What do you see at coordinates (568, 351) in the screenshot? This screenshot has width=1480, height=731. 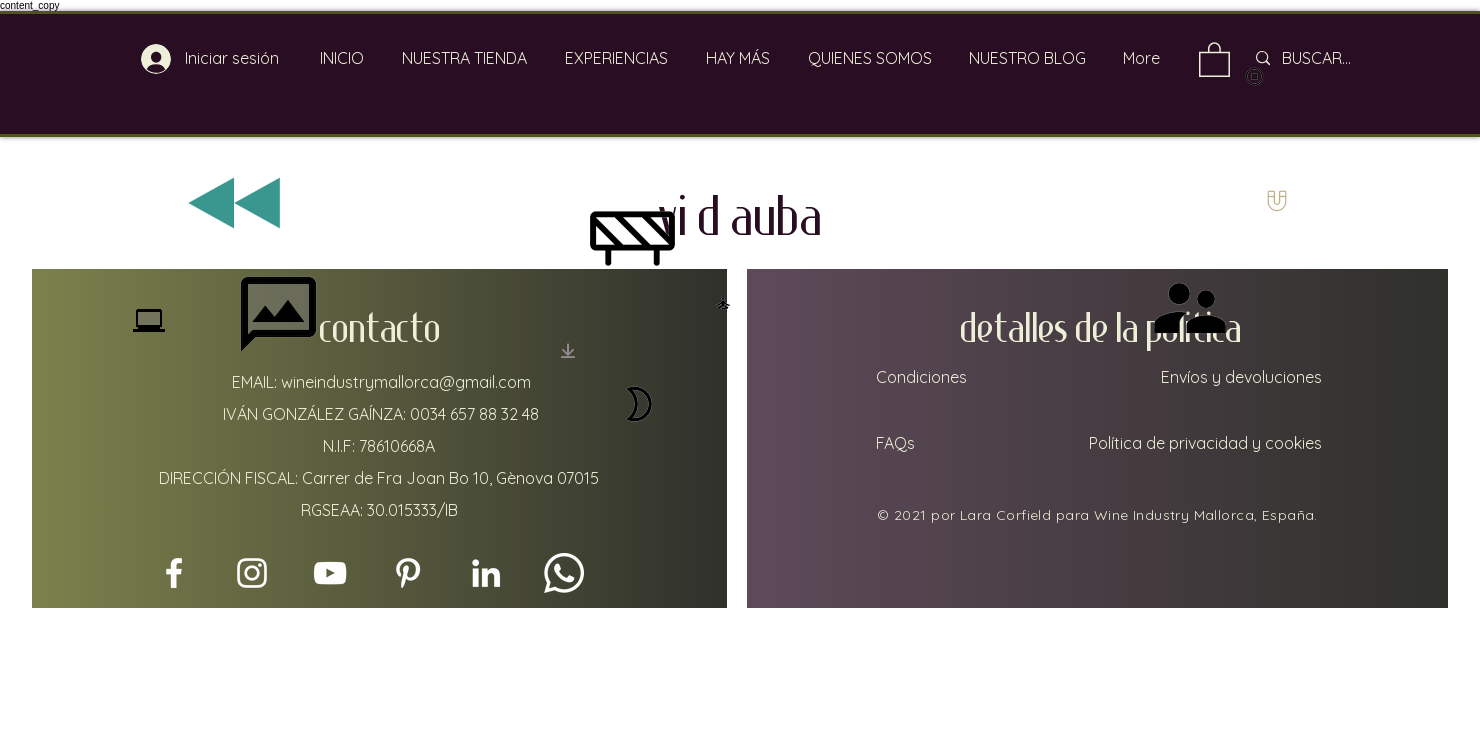 I see `download a file` at bounding box center [568, 351].